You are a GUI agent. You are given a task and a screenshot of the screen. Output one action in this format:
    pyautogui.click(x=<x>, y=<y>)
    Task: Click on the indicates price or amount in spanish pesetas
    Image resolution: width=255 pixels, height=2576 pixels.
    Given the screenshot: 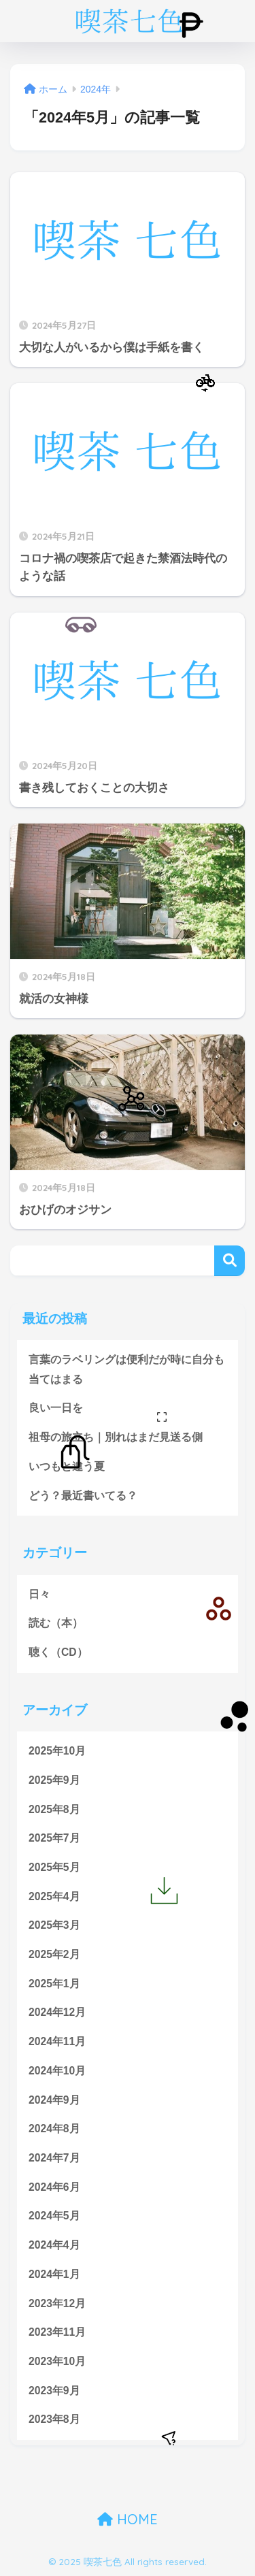 What is the action you would take?
    pyautogui.click(x=190, y=25)
    